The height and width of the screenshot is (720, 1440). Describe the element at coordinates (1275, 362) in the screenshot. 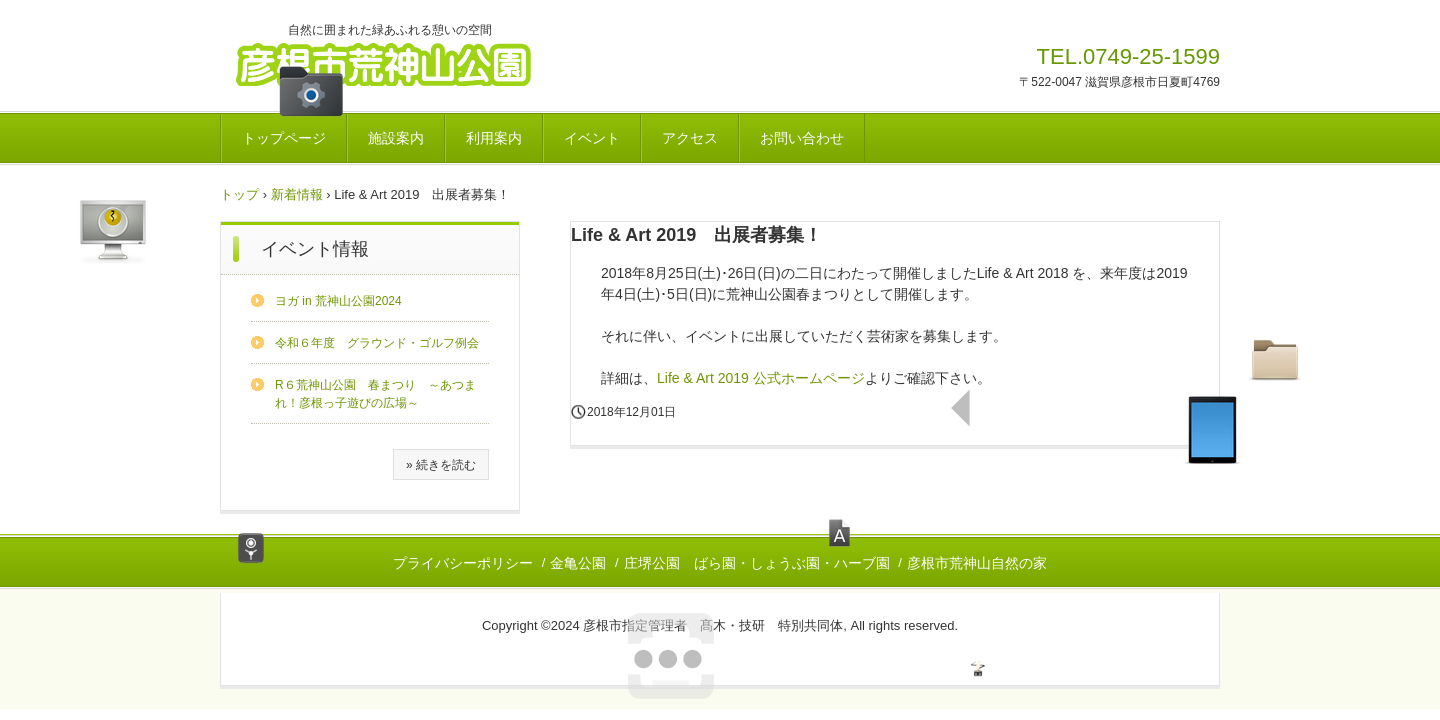

I see `open folder to view files` at that location.